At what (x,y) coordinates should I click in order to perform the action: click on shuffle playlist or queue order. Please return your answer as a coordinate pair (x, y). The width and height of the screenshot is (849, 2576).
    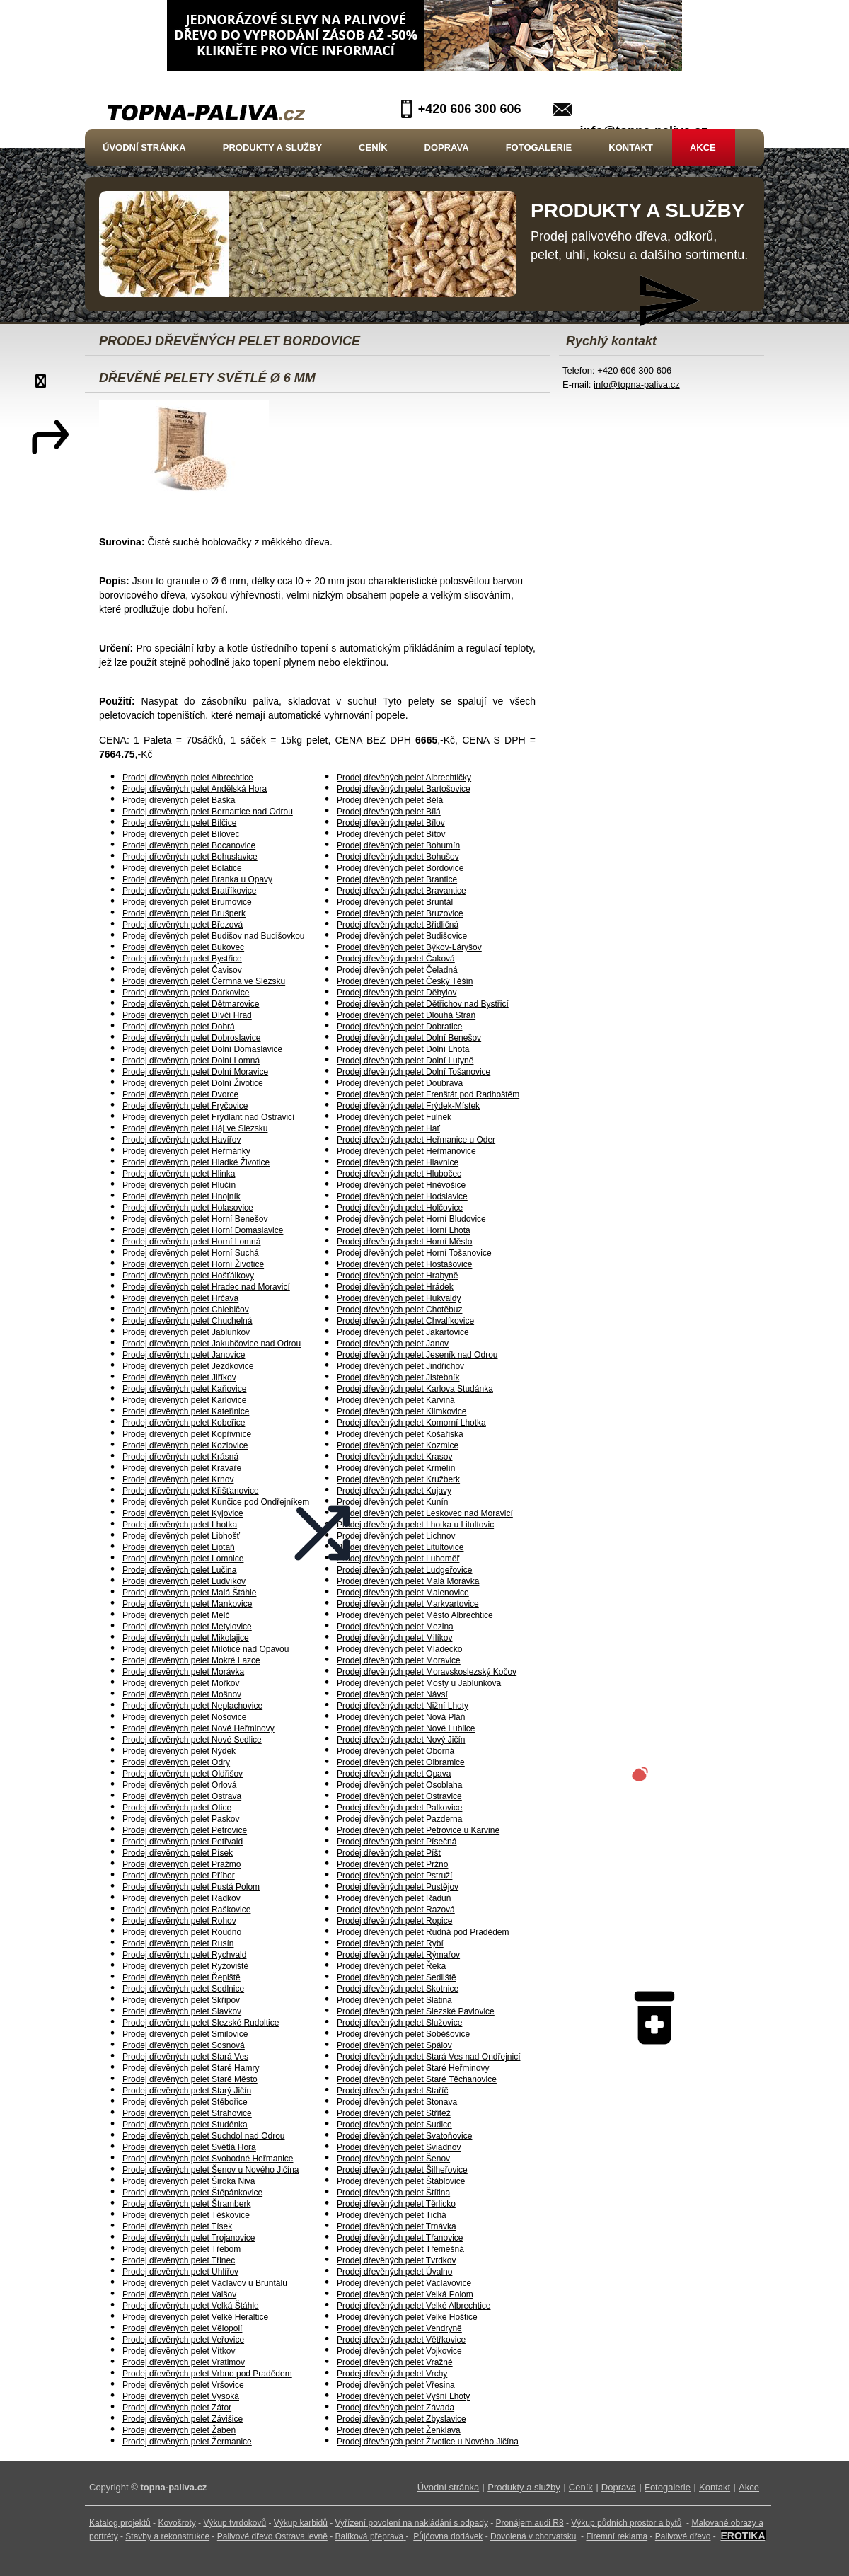
    Looking at the image, I should click on (322, 1532).